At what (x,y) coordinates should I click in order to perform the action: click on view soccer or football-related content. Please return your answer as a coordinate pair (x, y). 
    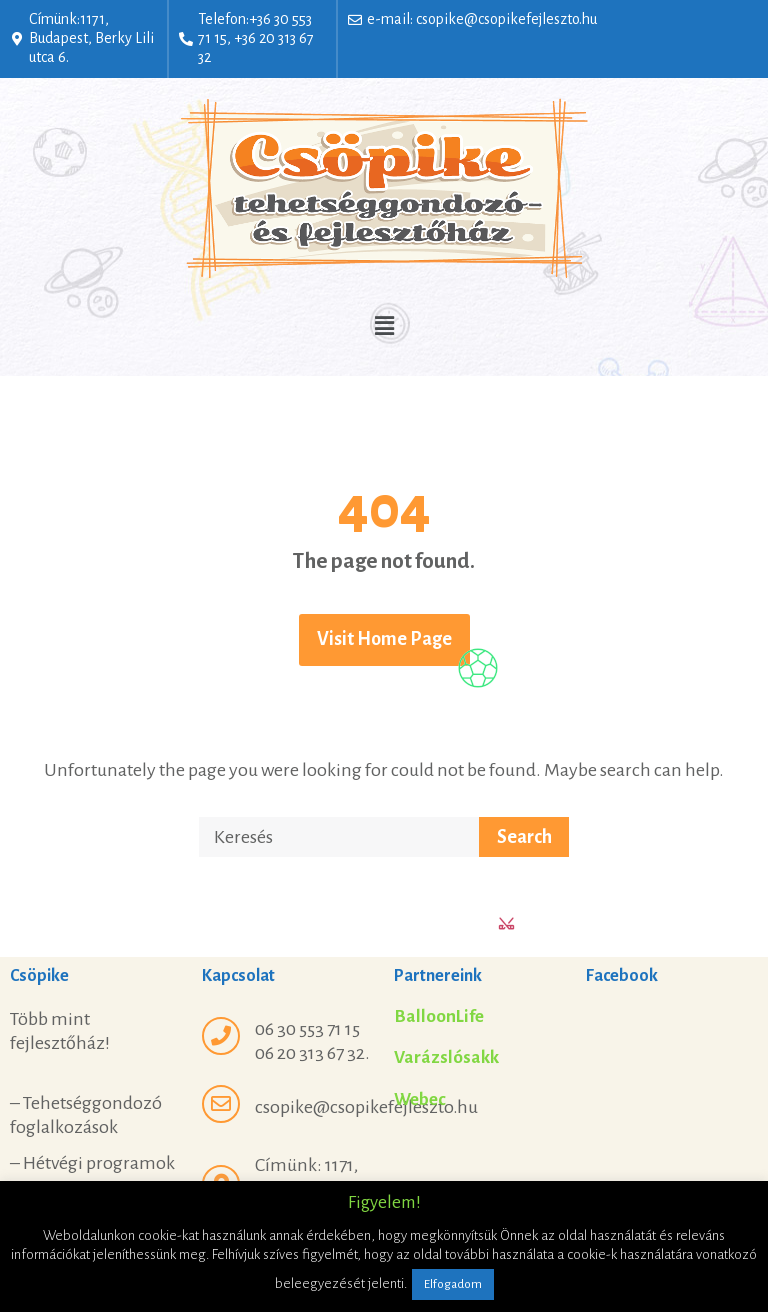
    Looking at the image, I should click on (478, 668).